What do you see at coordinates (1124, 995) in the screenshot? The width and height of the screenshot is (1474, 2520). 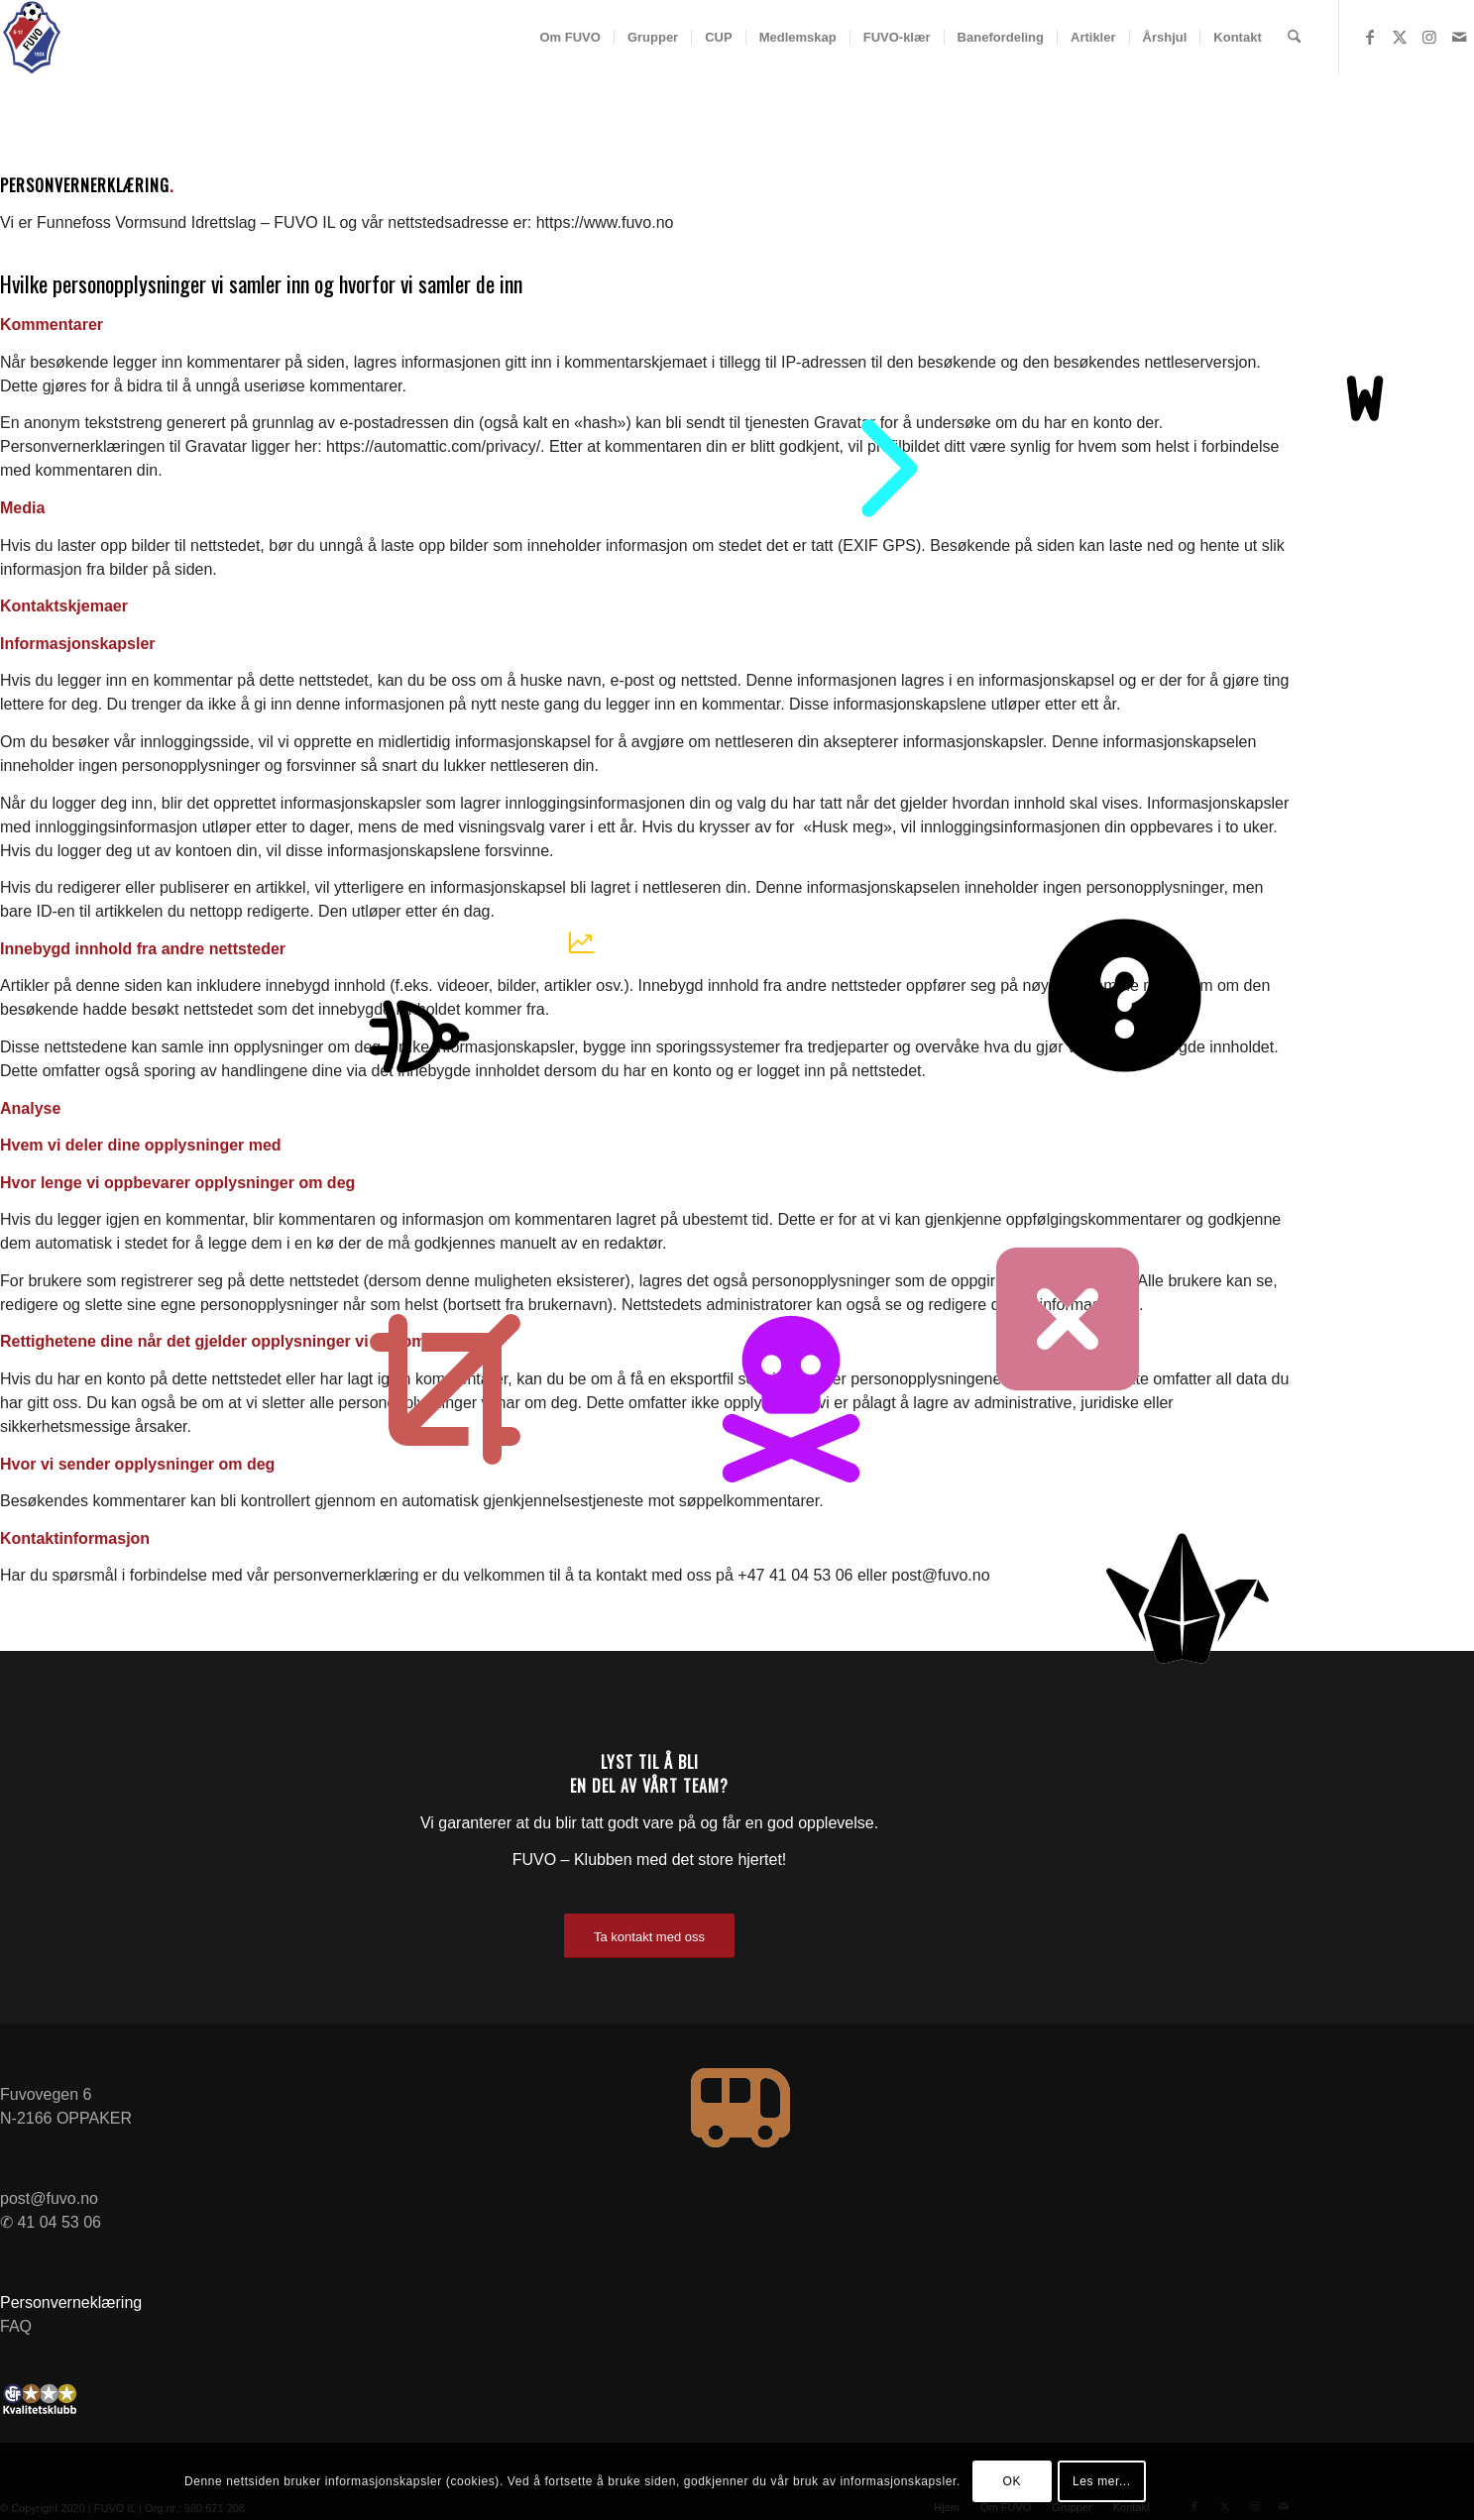 I see `access help or support information` at bounding box center [1124, 995].